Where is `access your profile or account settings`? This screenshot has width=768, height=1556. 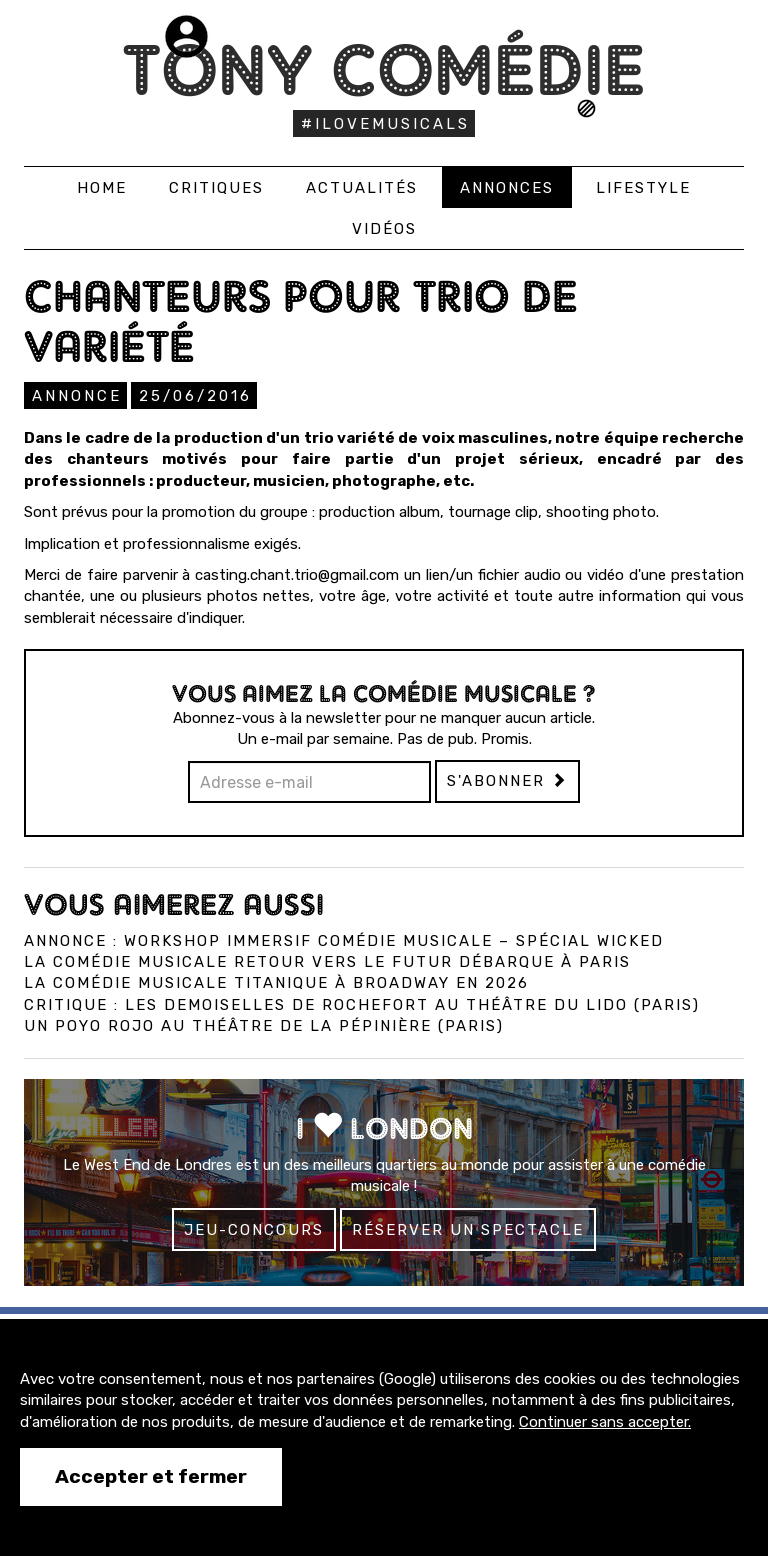 access your profile or account settings is located at coordinates (186, 36).